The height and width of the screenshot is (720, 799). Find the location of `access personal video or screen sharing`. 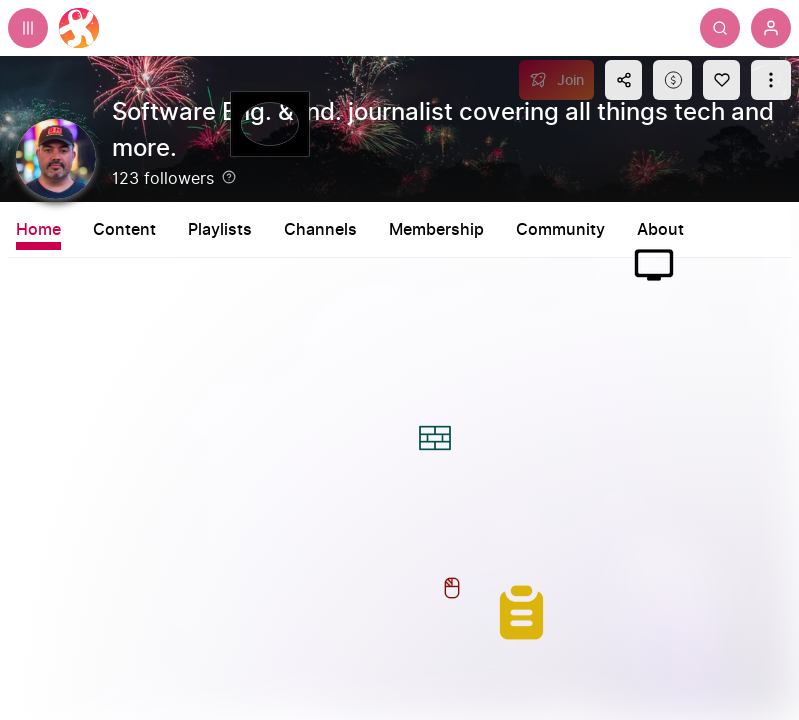

access personal video or screen sharing is located at coordinates (654, 265).